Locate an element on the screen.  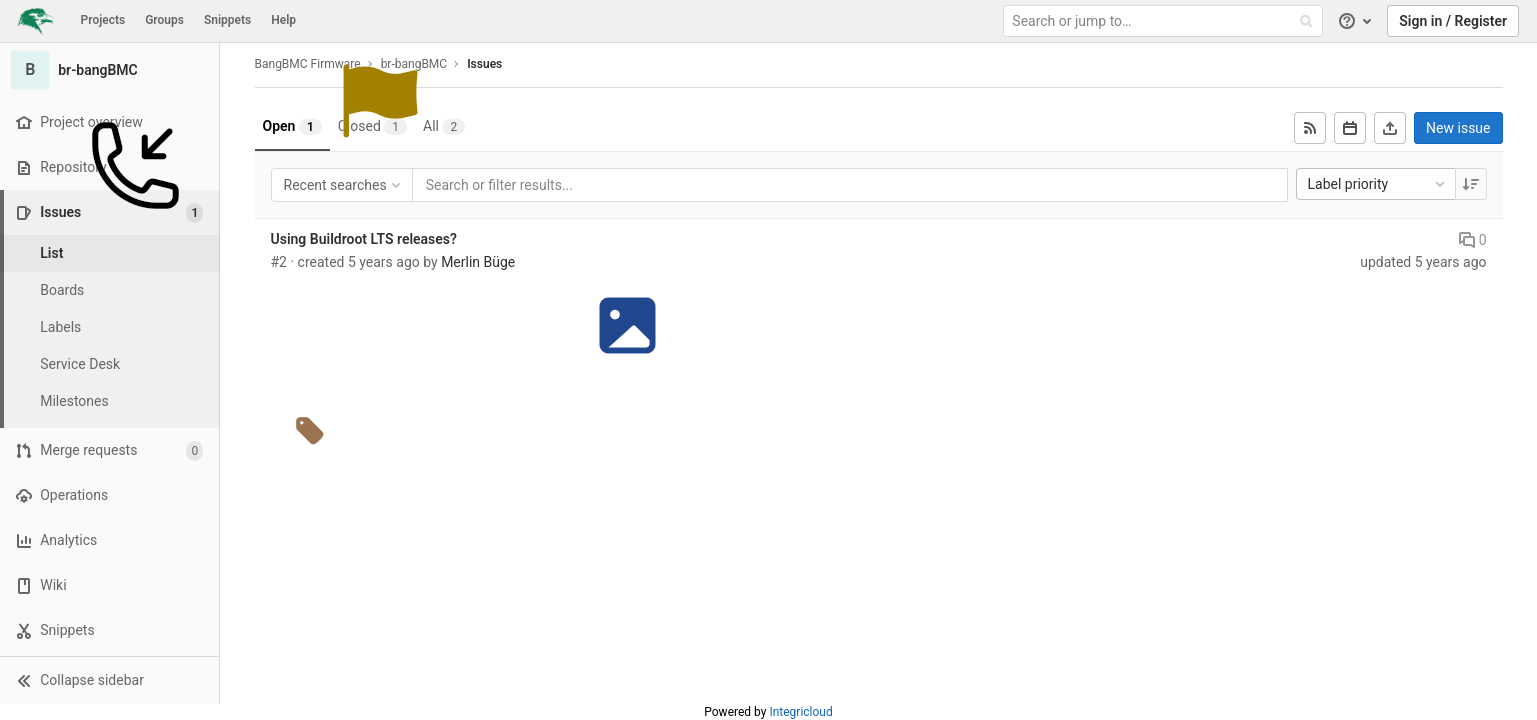
view image or photo is located at coordinates (627, 325).